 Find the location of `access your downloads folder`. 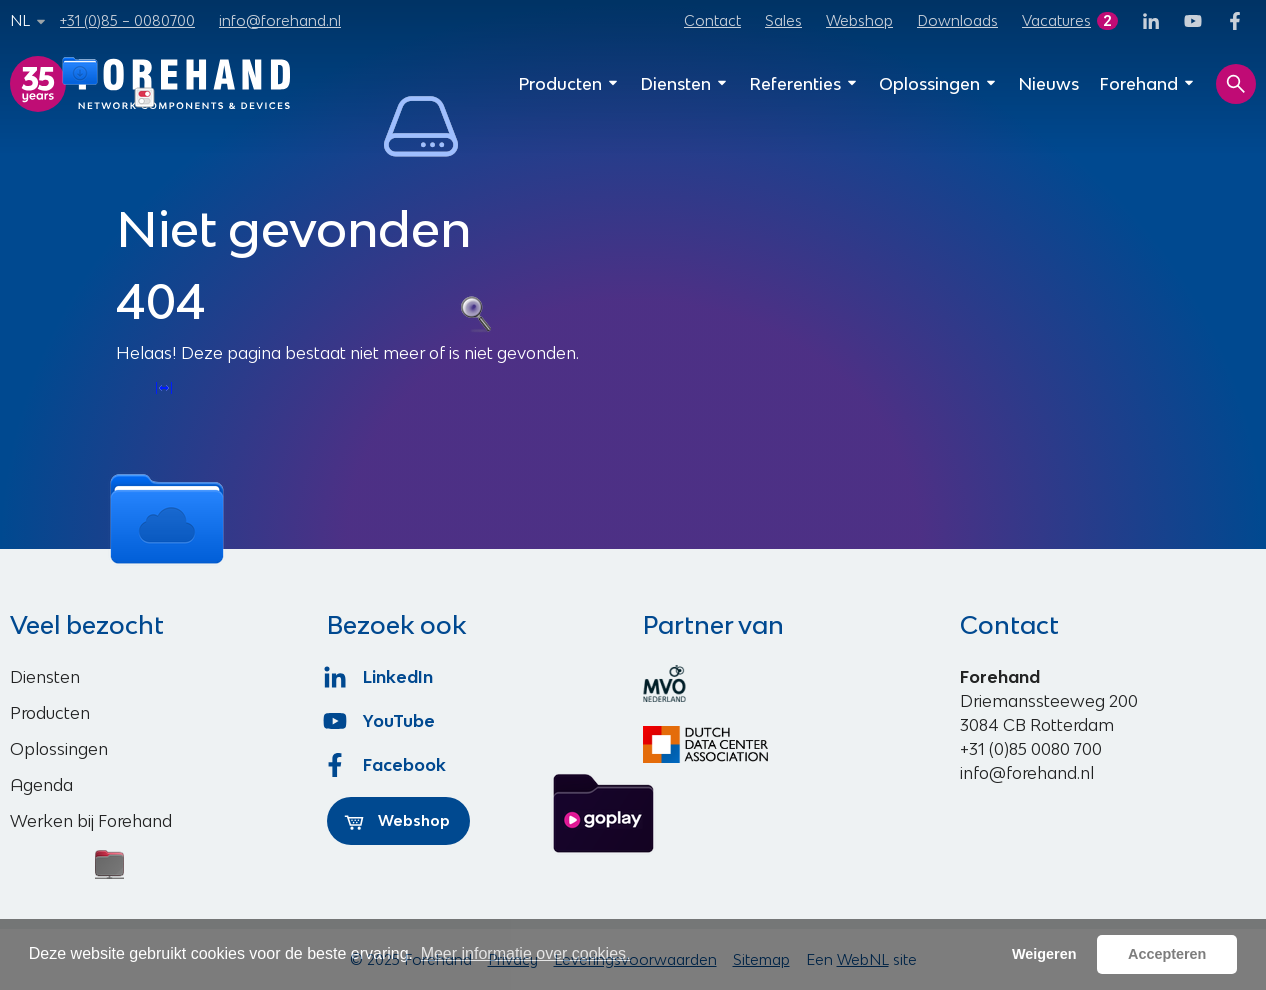

access your downloads folder is located at coordinates (80, 71).